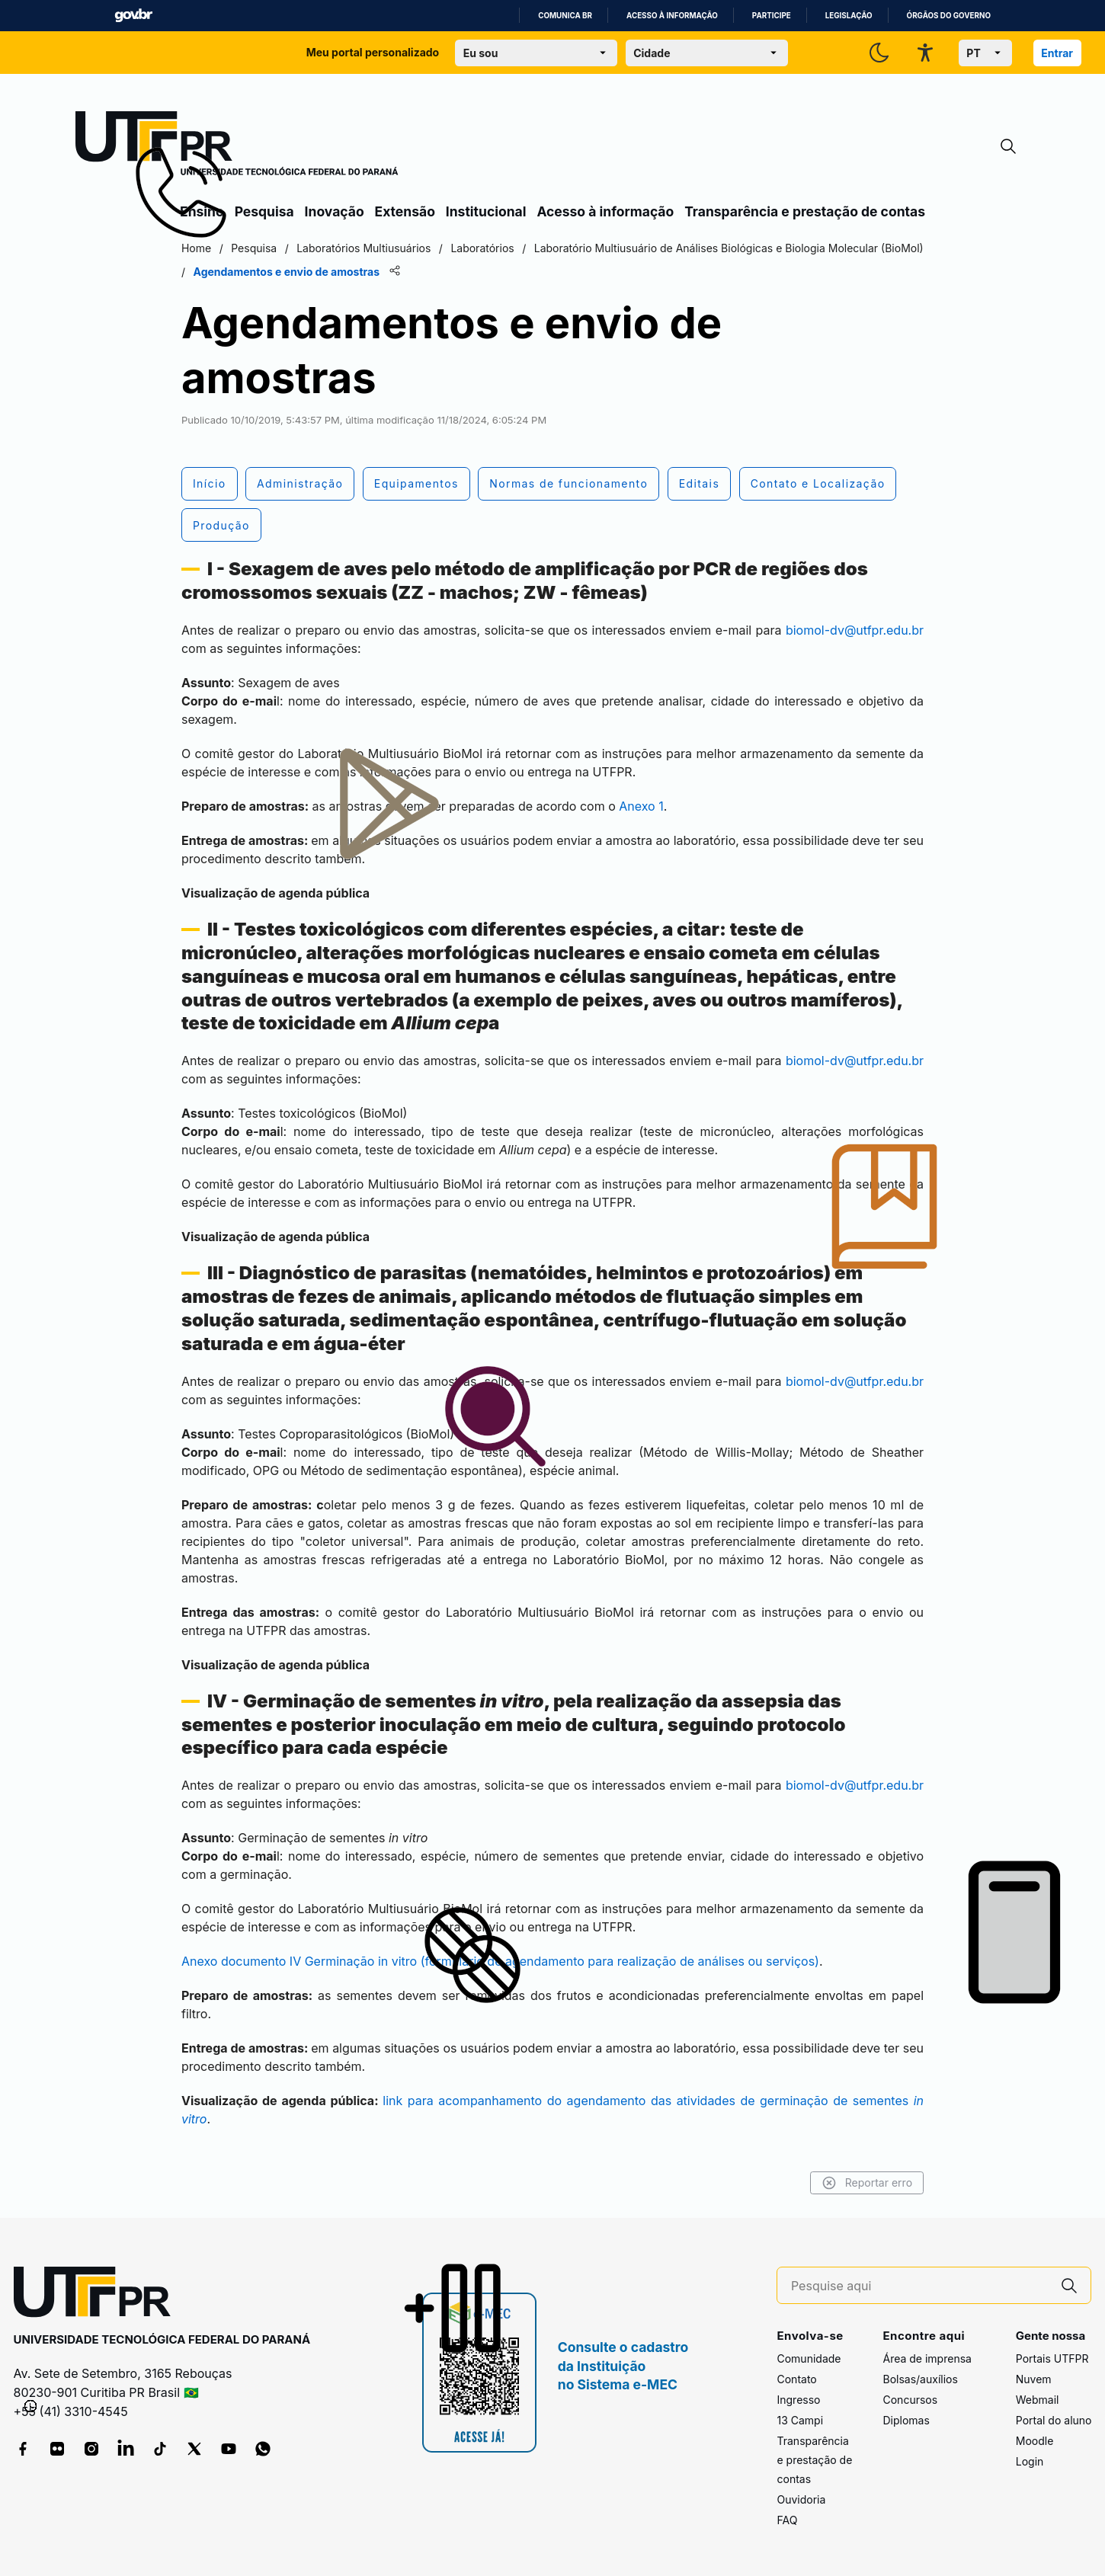  I want to click on merge or combine selected elements, so click(472, 1955).